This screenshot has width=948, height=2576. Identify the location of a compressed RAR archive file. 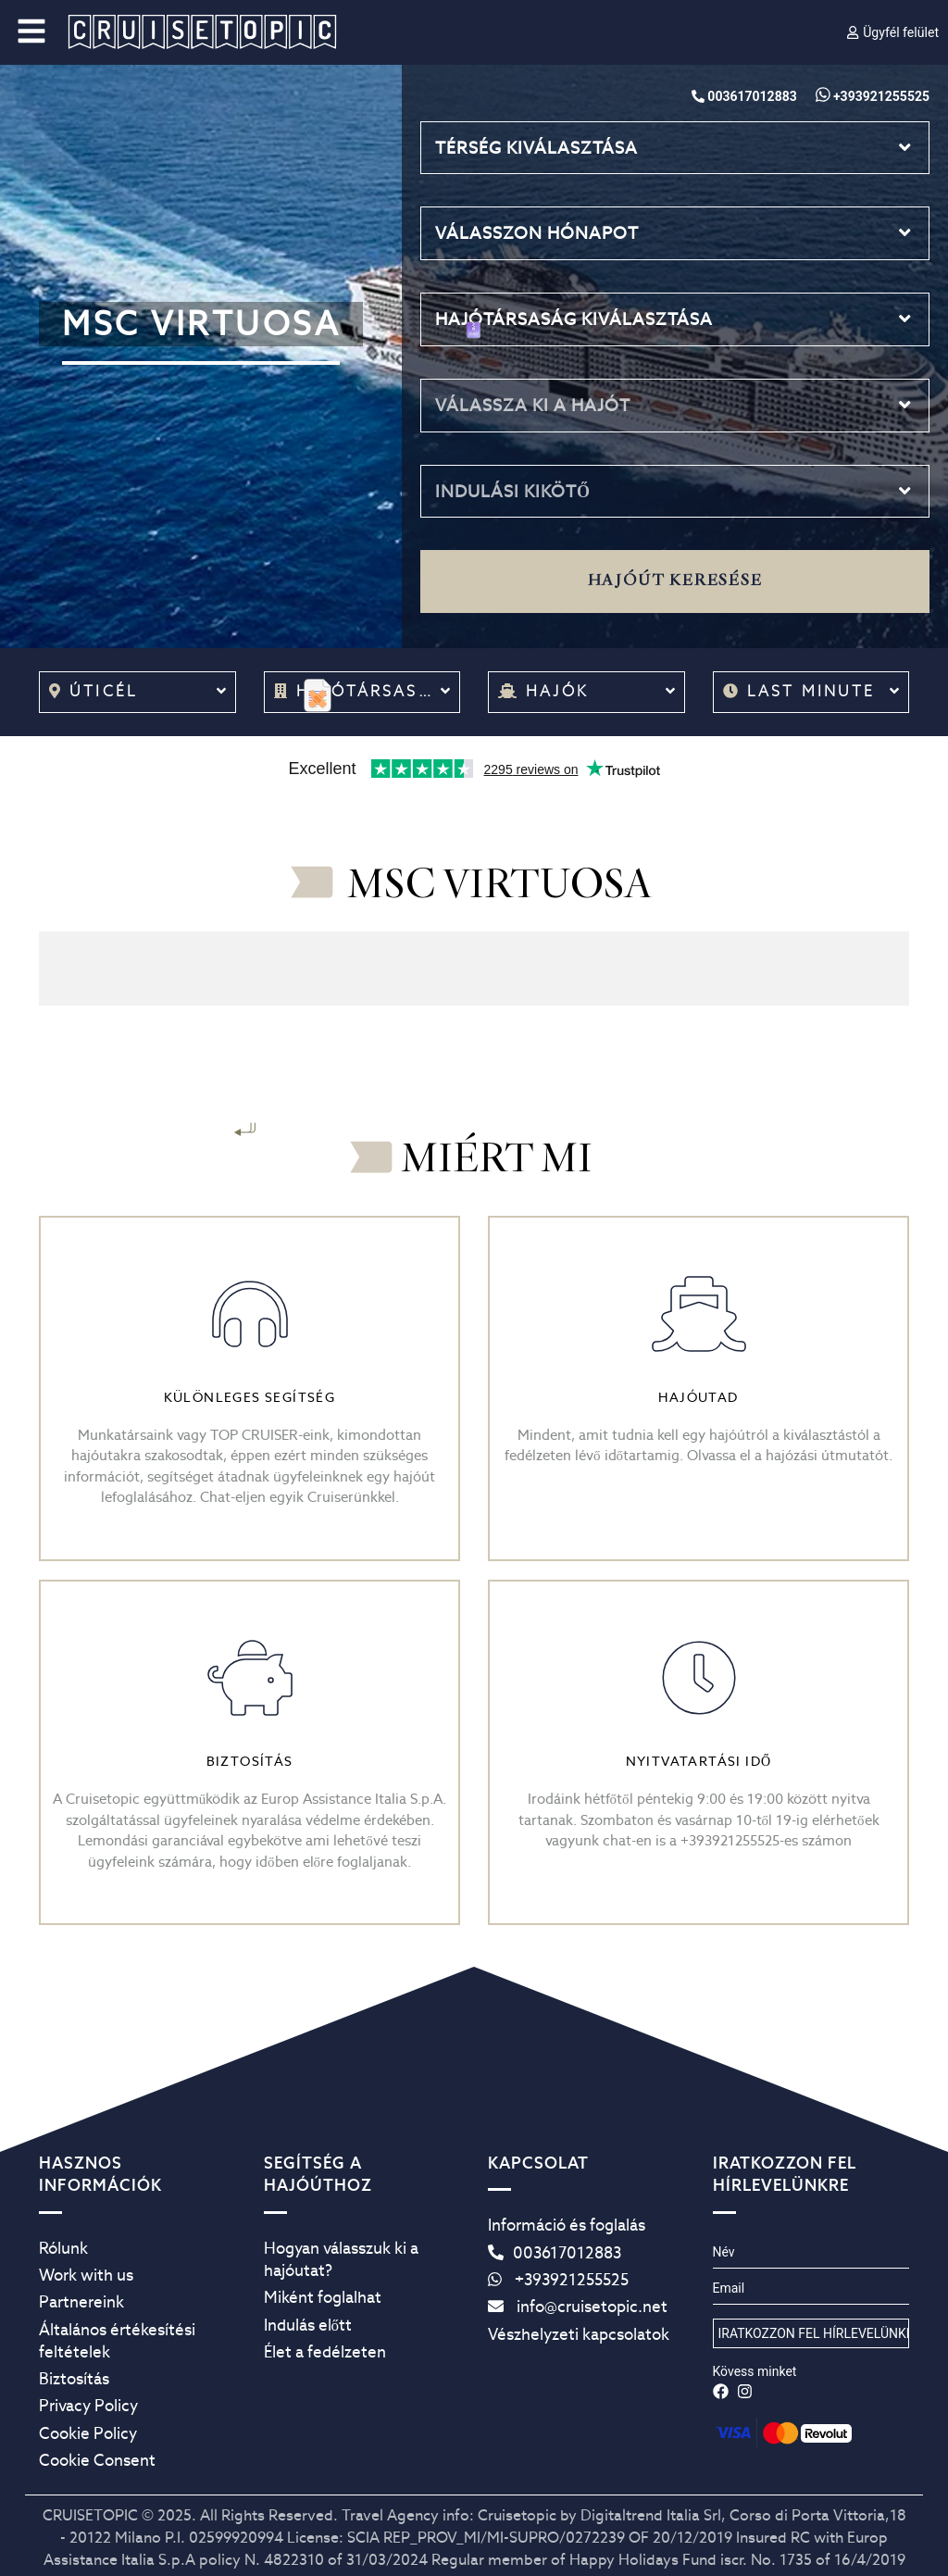
(473, 330).